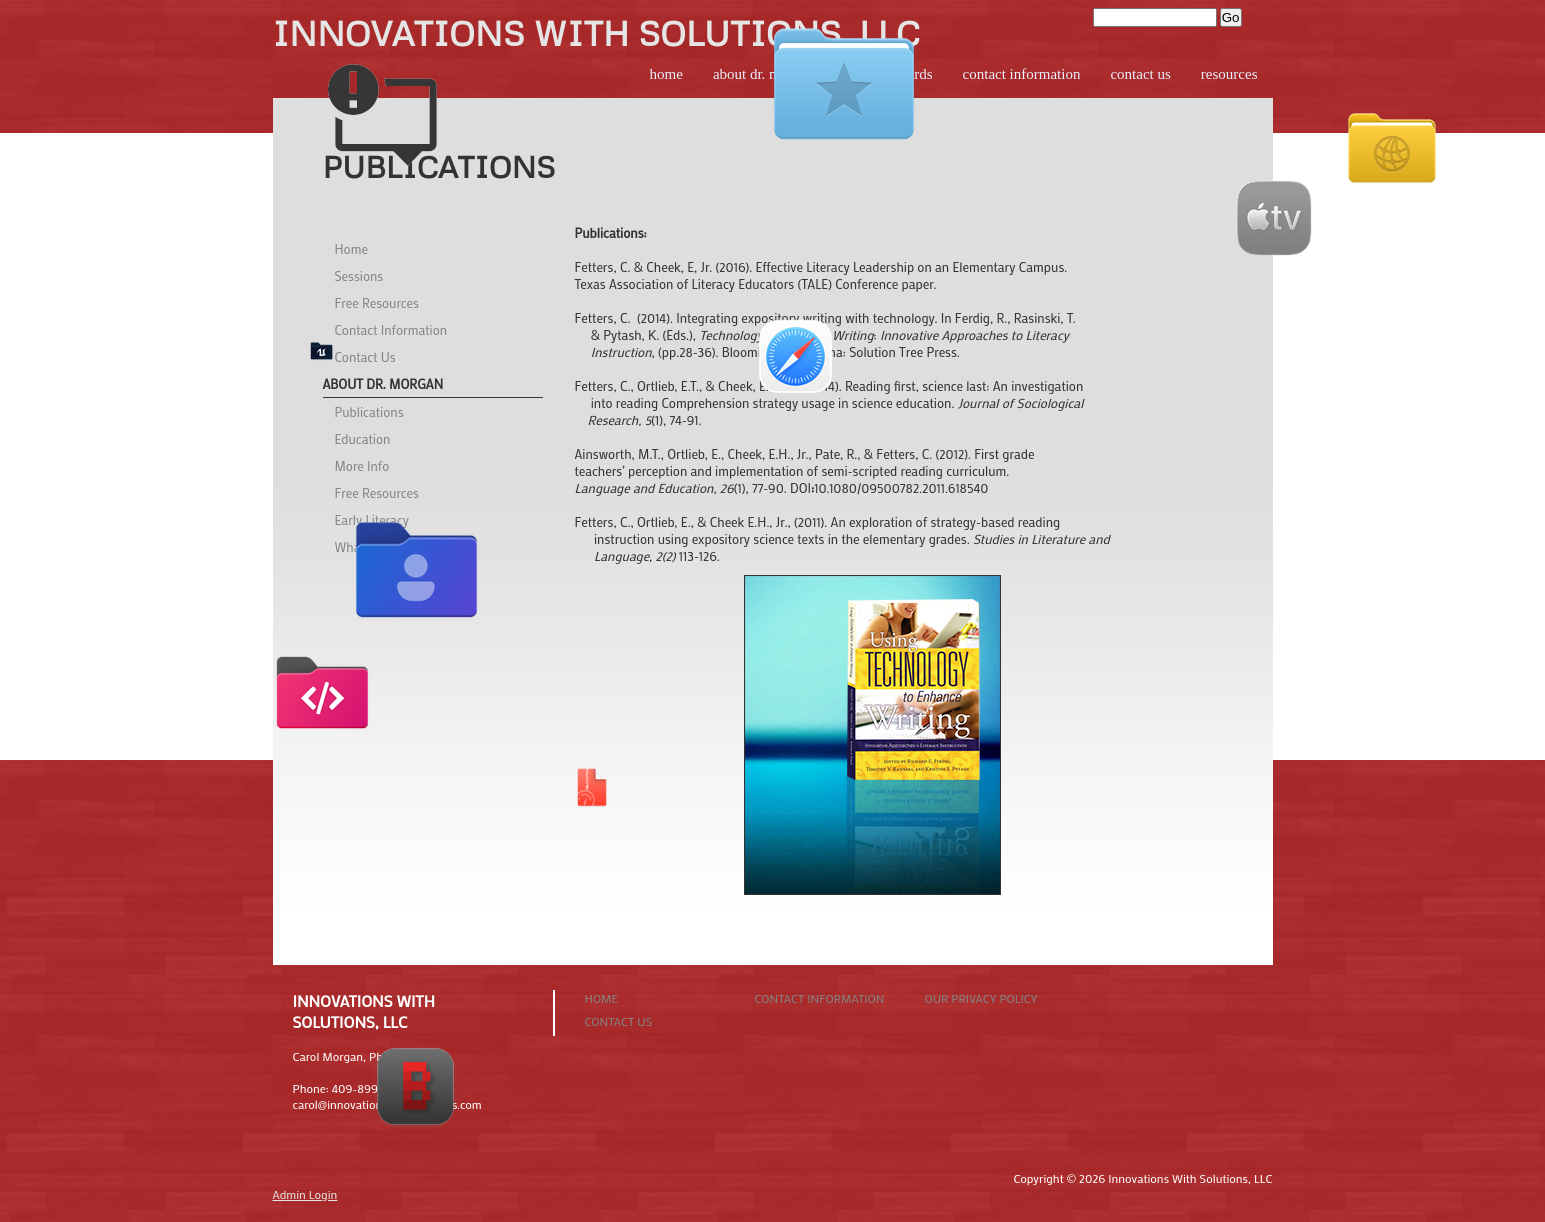  I want to click on open the Apple TV app, so click(1274, 218).